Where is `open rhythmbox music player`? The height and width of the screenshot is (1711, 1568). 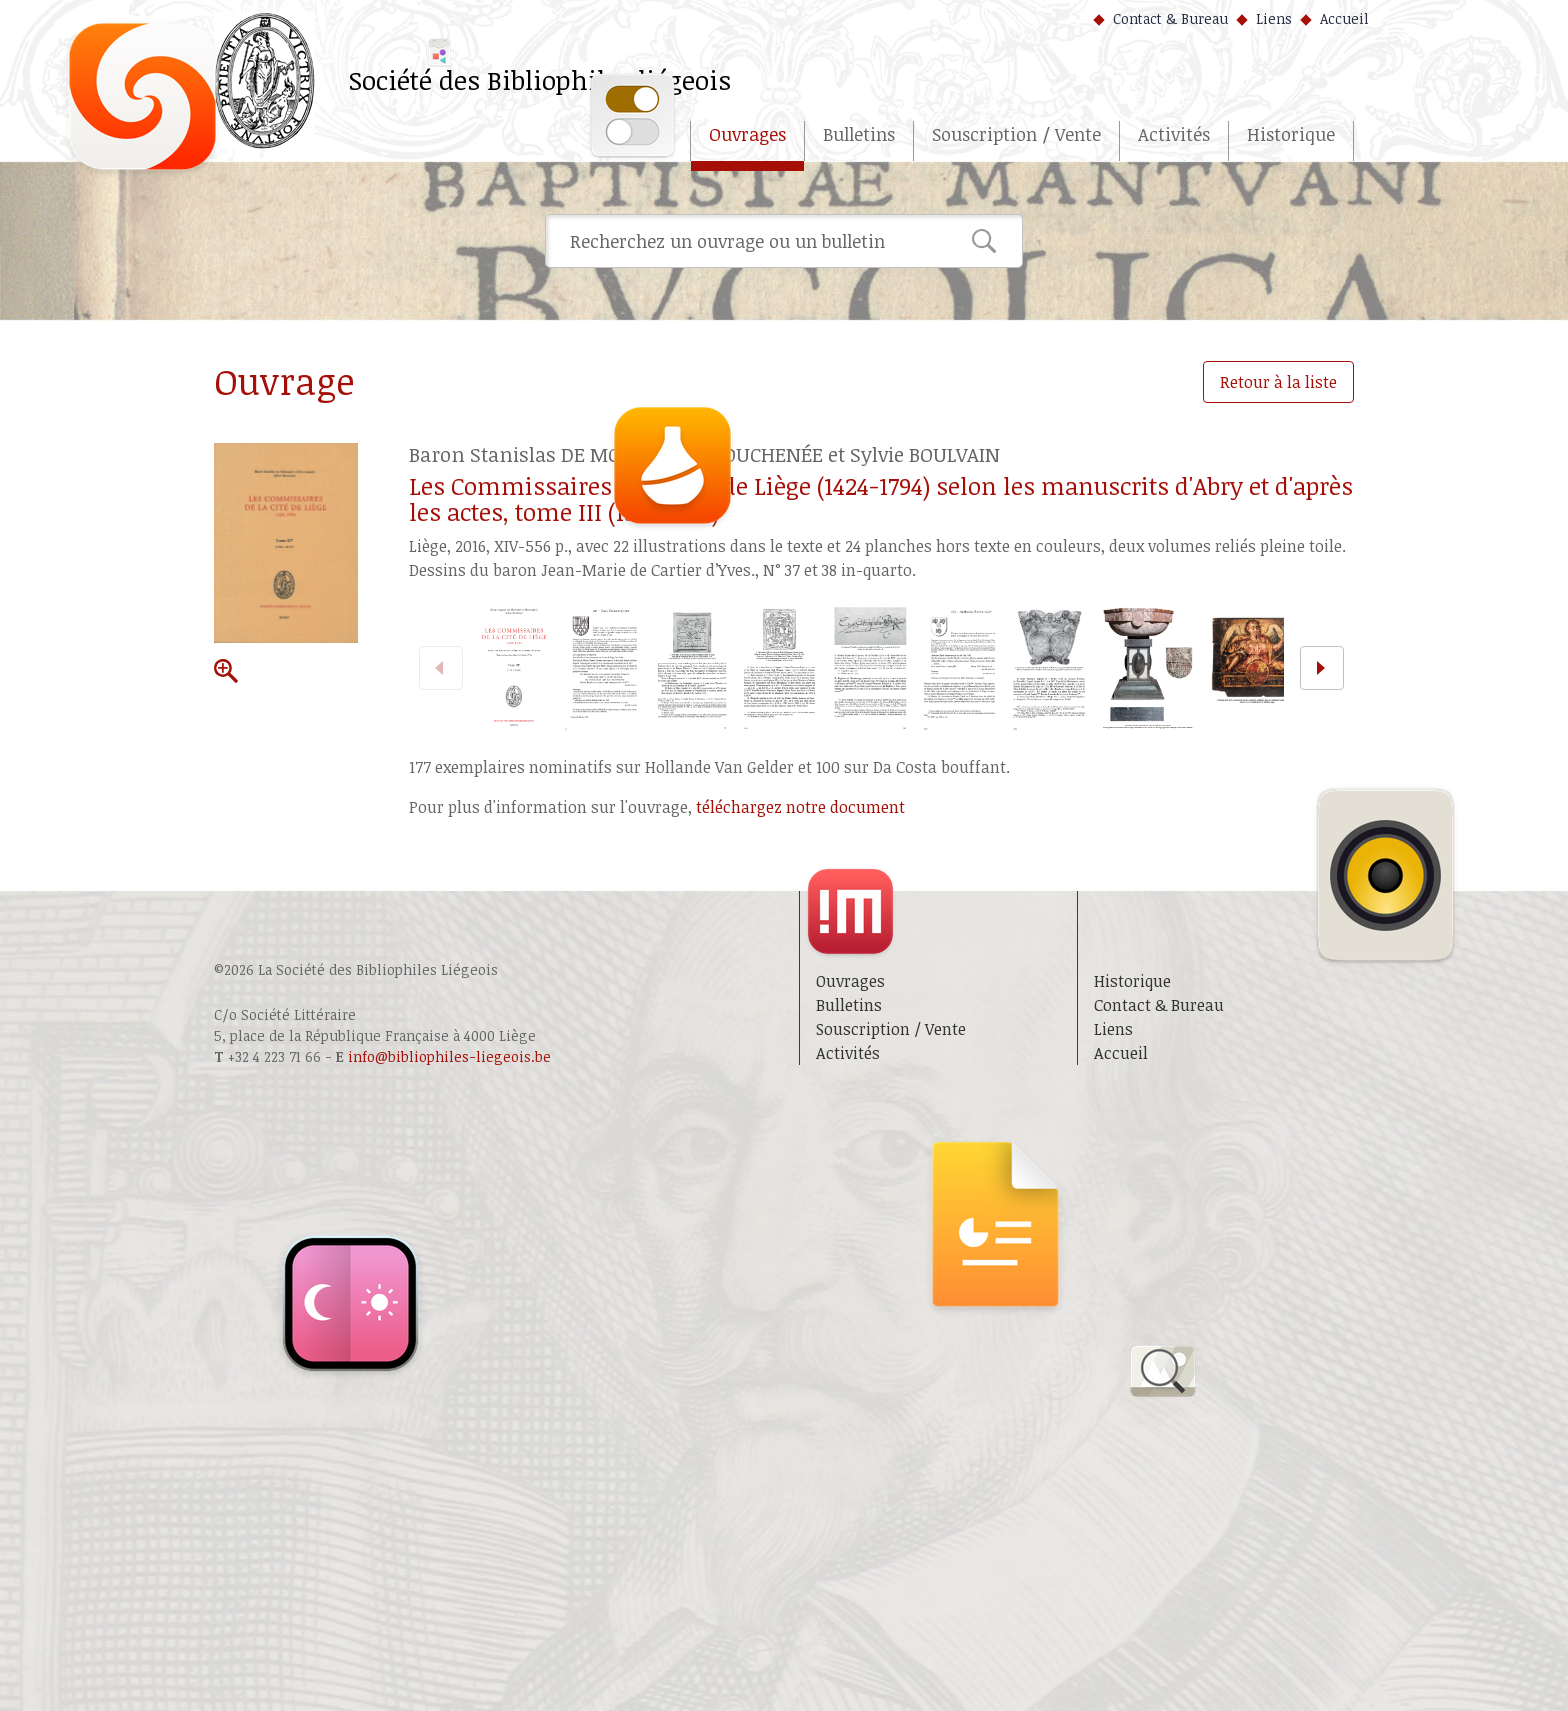
open rhythmbox music player is located at coordinates (1385, 875).